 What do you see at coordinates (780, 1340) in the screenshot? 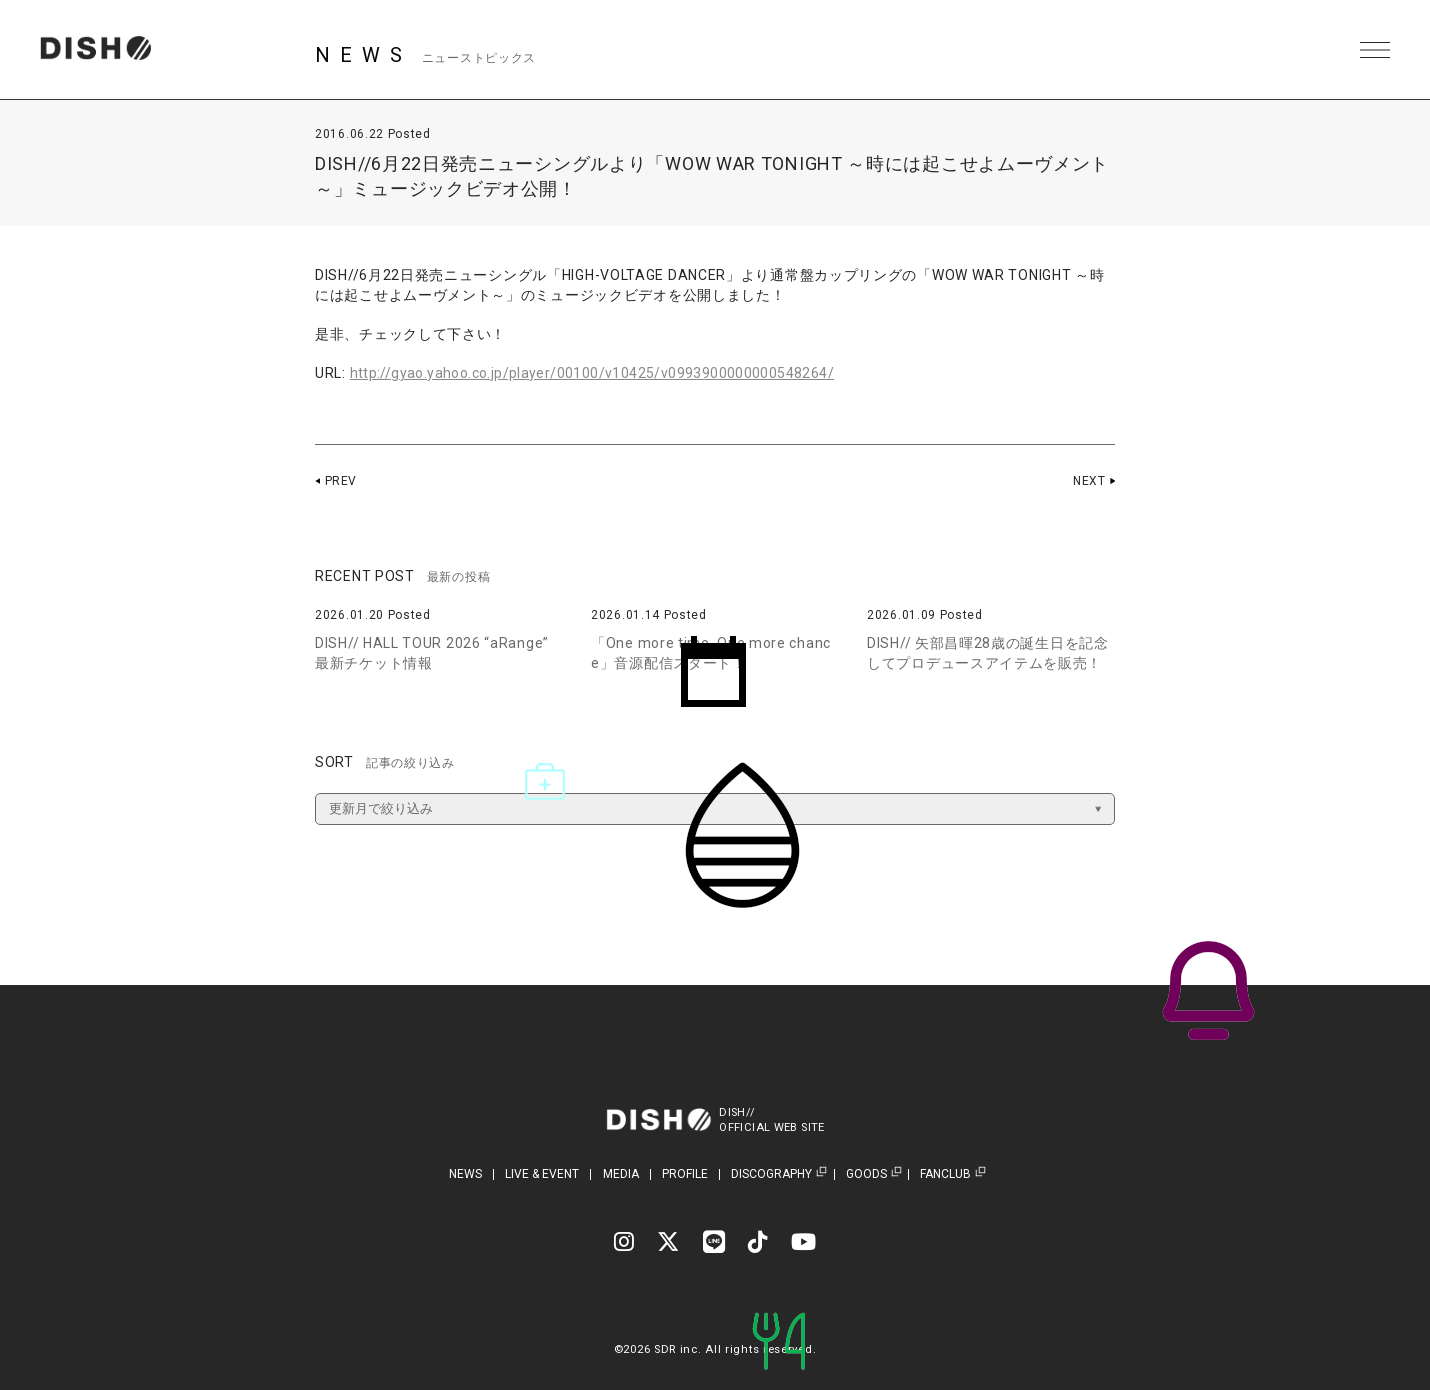
I see `access food and dining options` at bounding box center [780, 1340].